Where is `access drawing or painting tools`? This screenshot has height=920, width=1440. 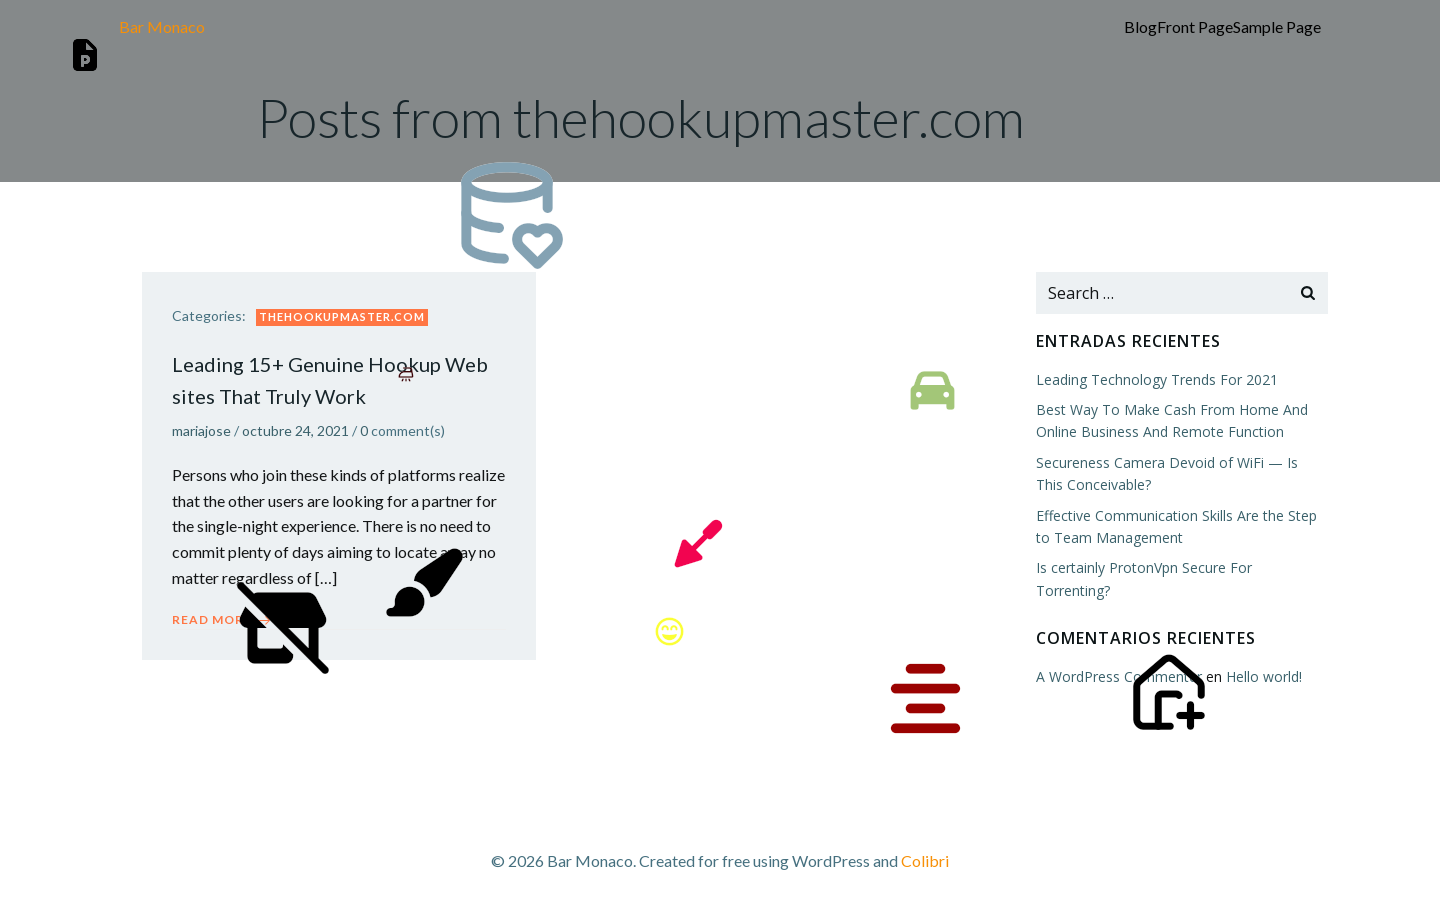 access drawing or painting tools is located at coordinates (424, 582).